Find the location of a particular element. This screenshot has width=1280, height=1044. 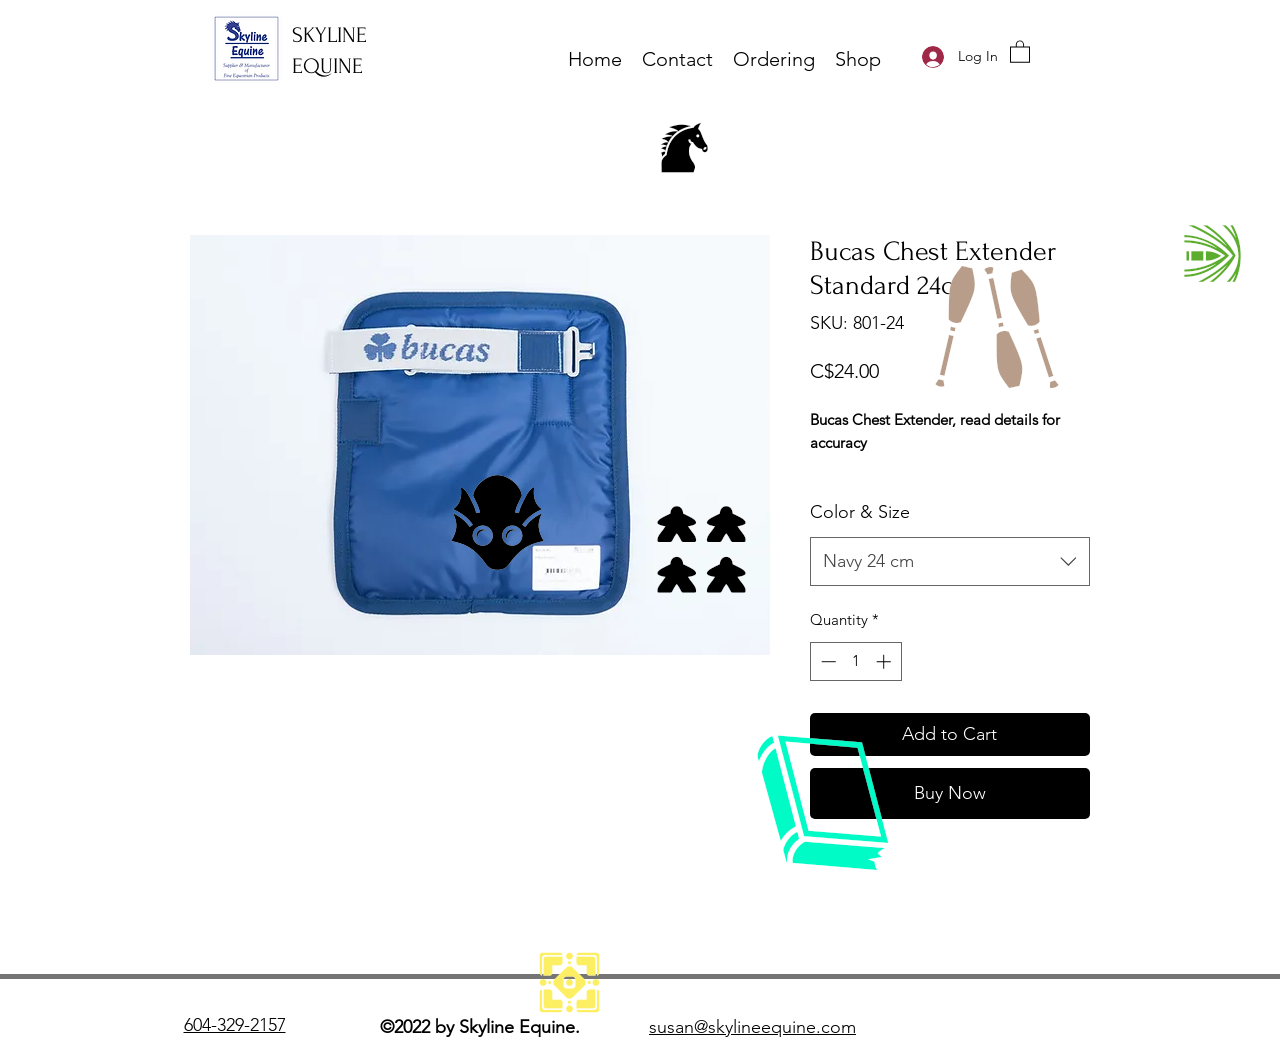

indicates high-speed or fast-forward action is located at coordinates (1212, 253).